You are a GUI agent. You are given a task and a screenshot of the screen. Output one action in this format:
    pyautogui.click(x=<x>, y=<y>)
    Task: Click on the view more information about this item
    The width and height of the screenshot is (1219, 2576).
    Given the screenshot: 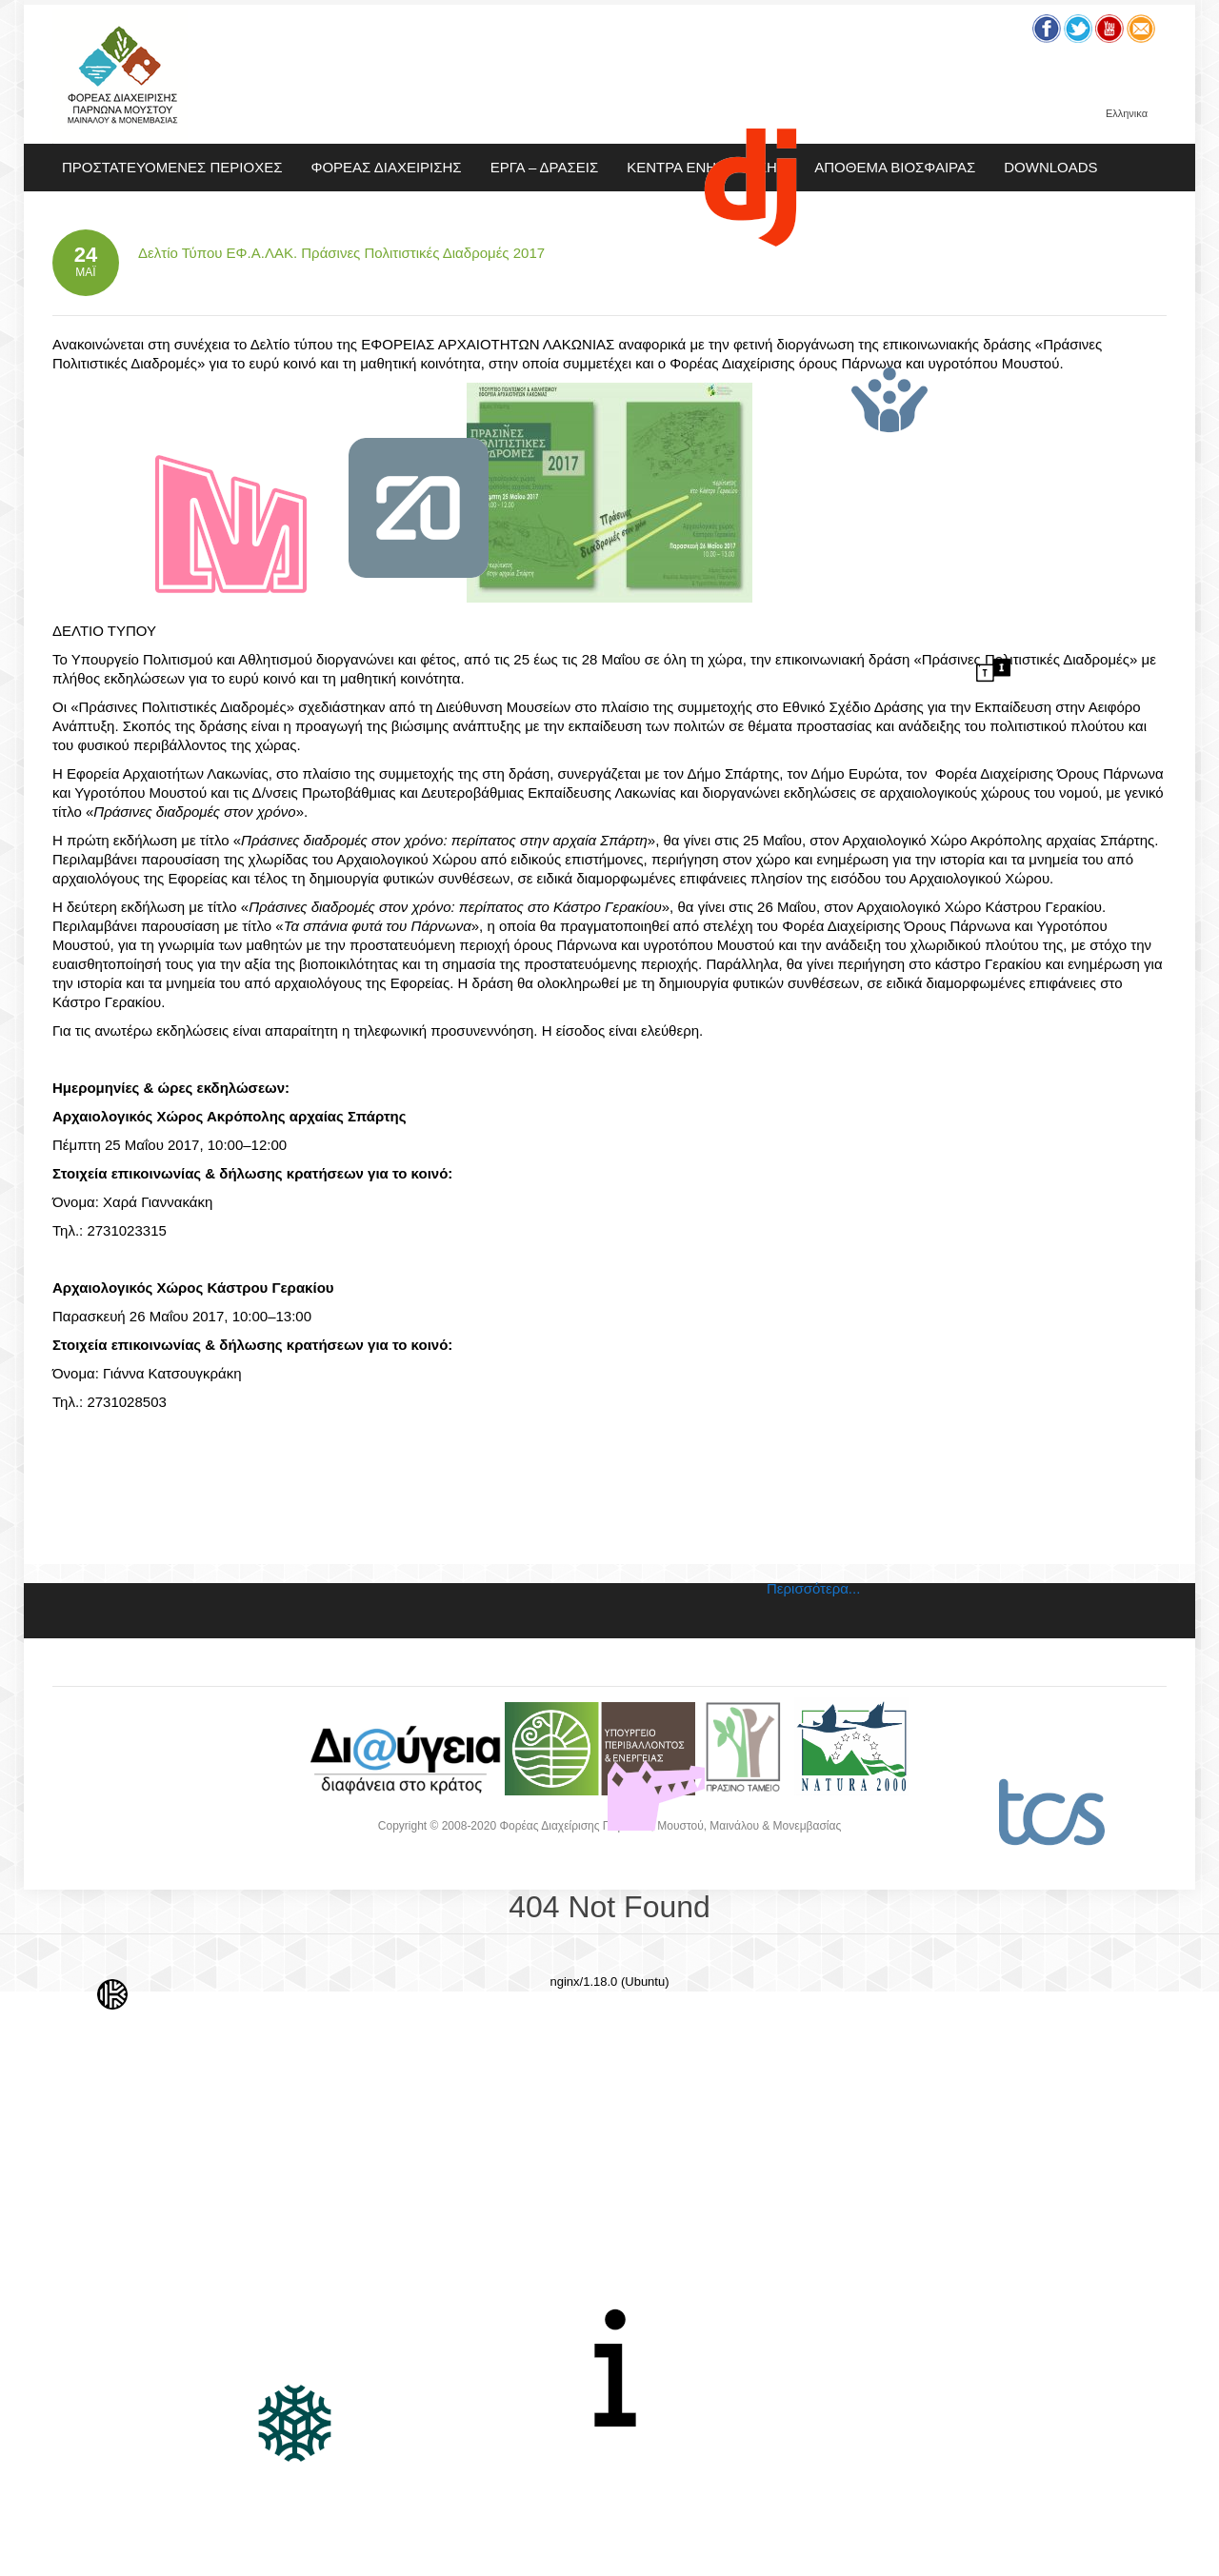 What is the action you would take?
    pyautogui.click(x=615, y=2371)
    